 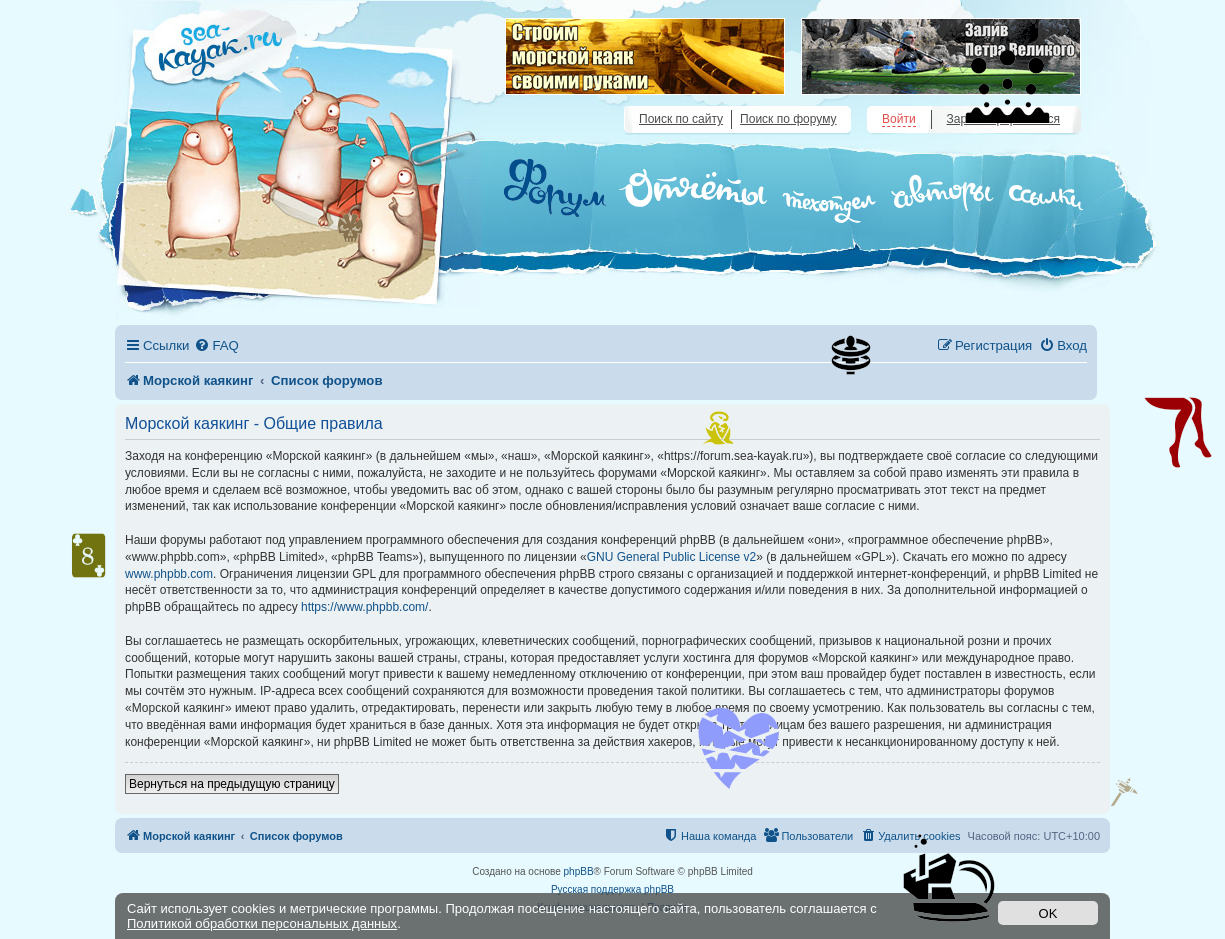 I want to click on indicates danger or deadly hazard in gameplay, so click(x=350, y=227).